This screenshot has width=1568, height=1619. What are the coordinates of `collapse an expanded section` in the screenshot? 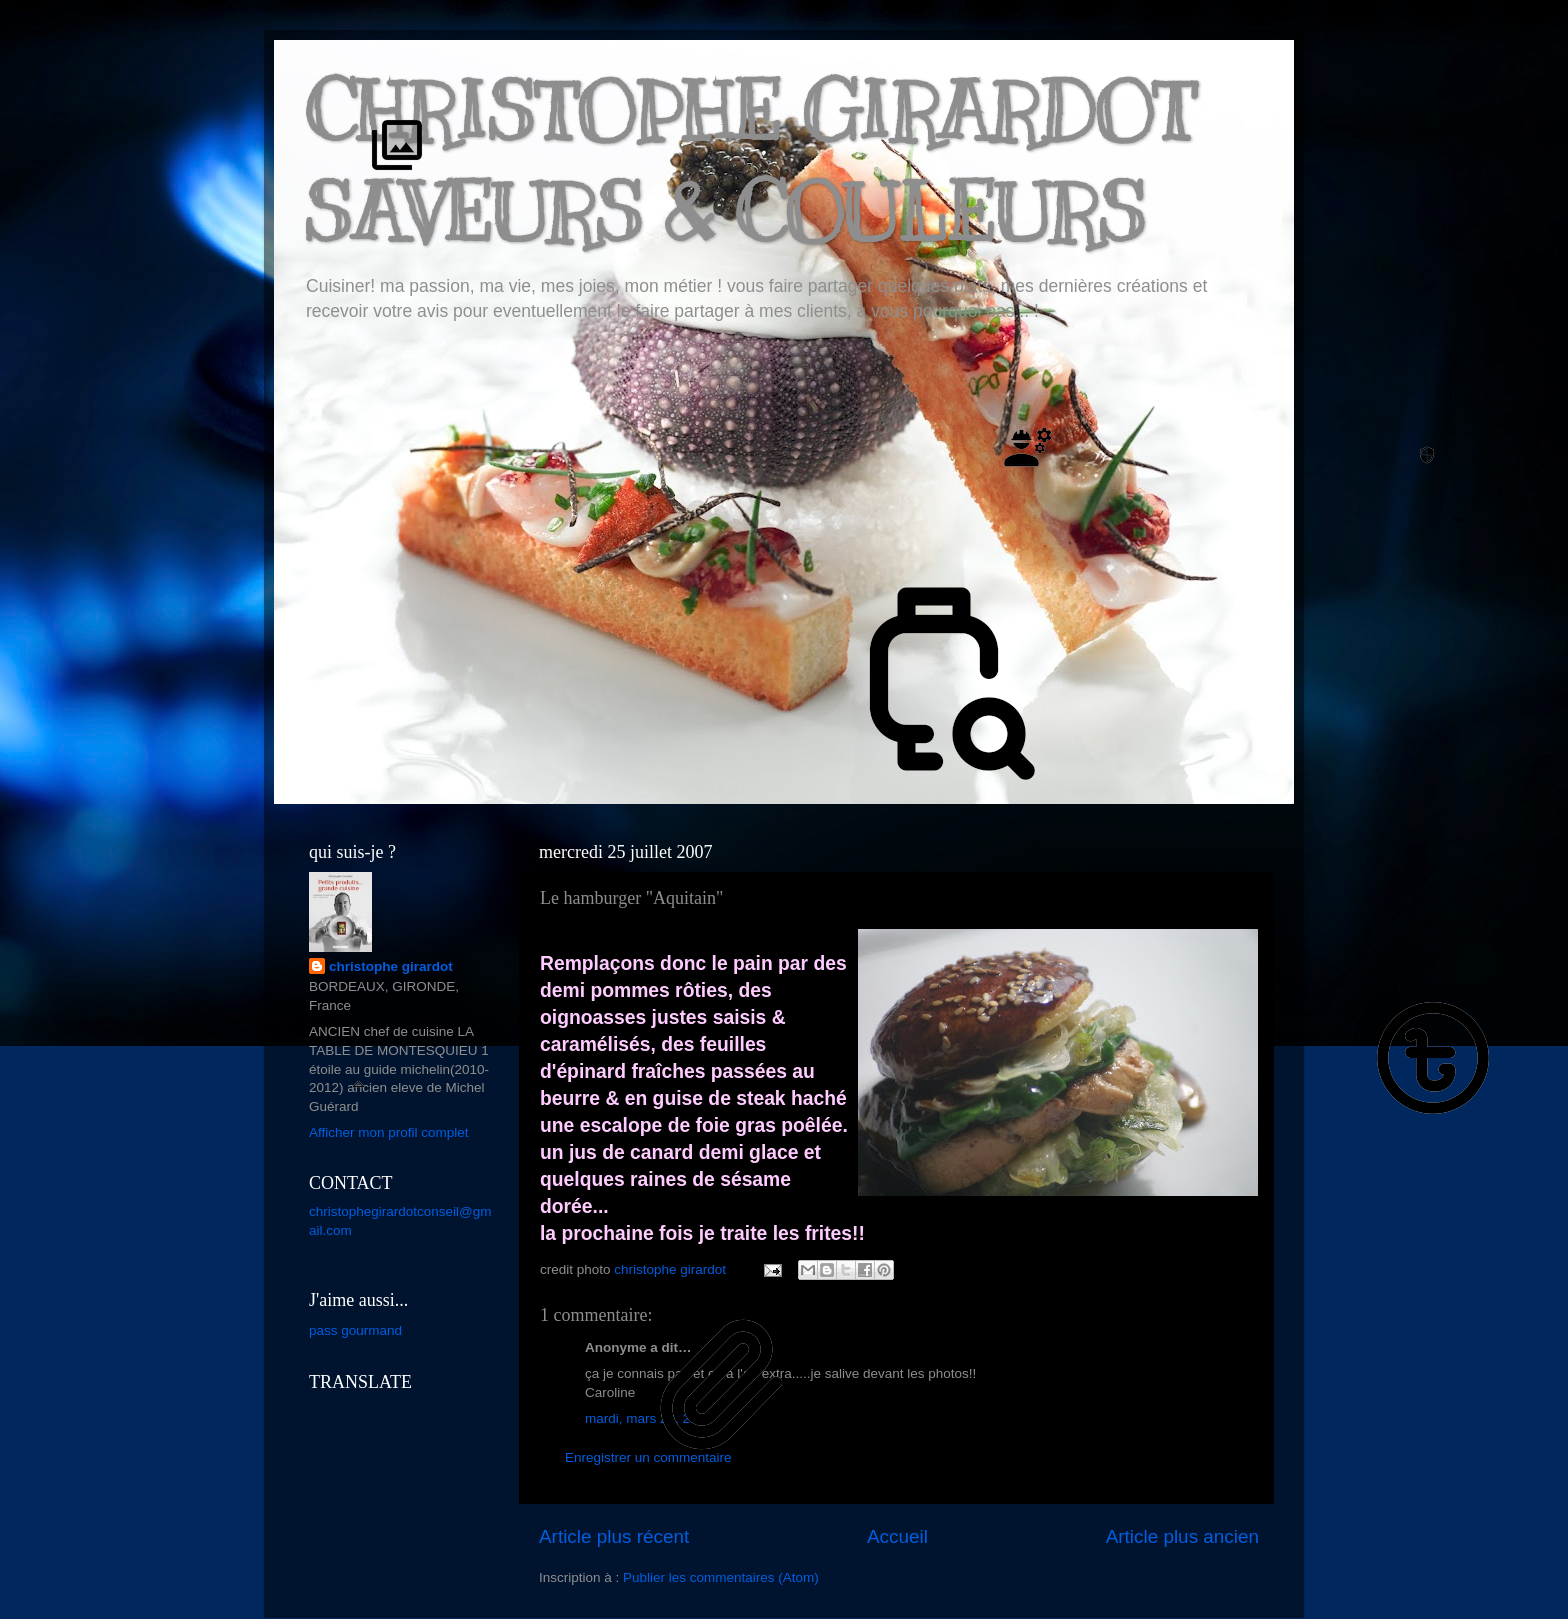 It's located at (358, 1084).